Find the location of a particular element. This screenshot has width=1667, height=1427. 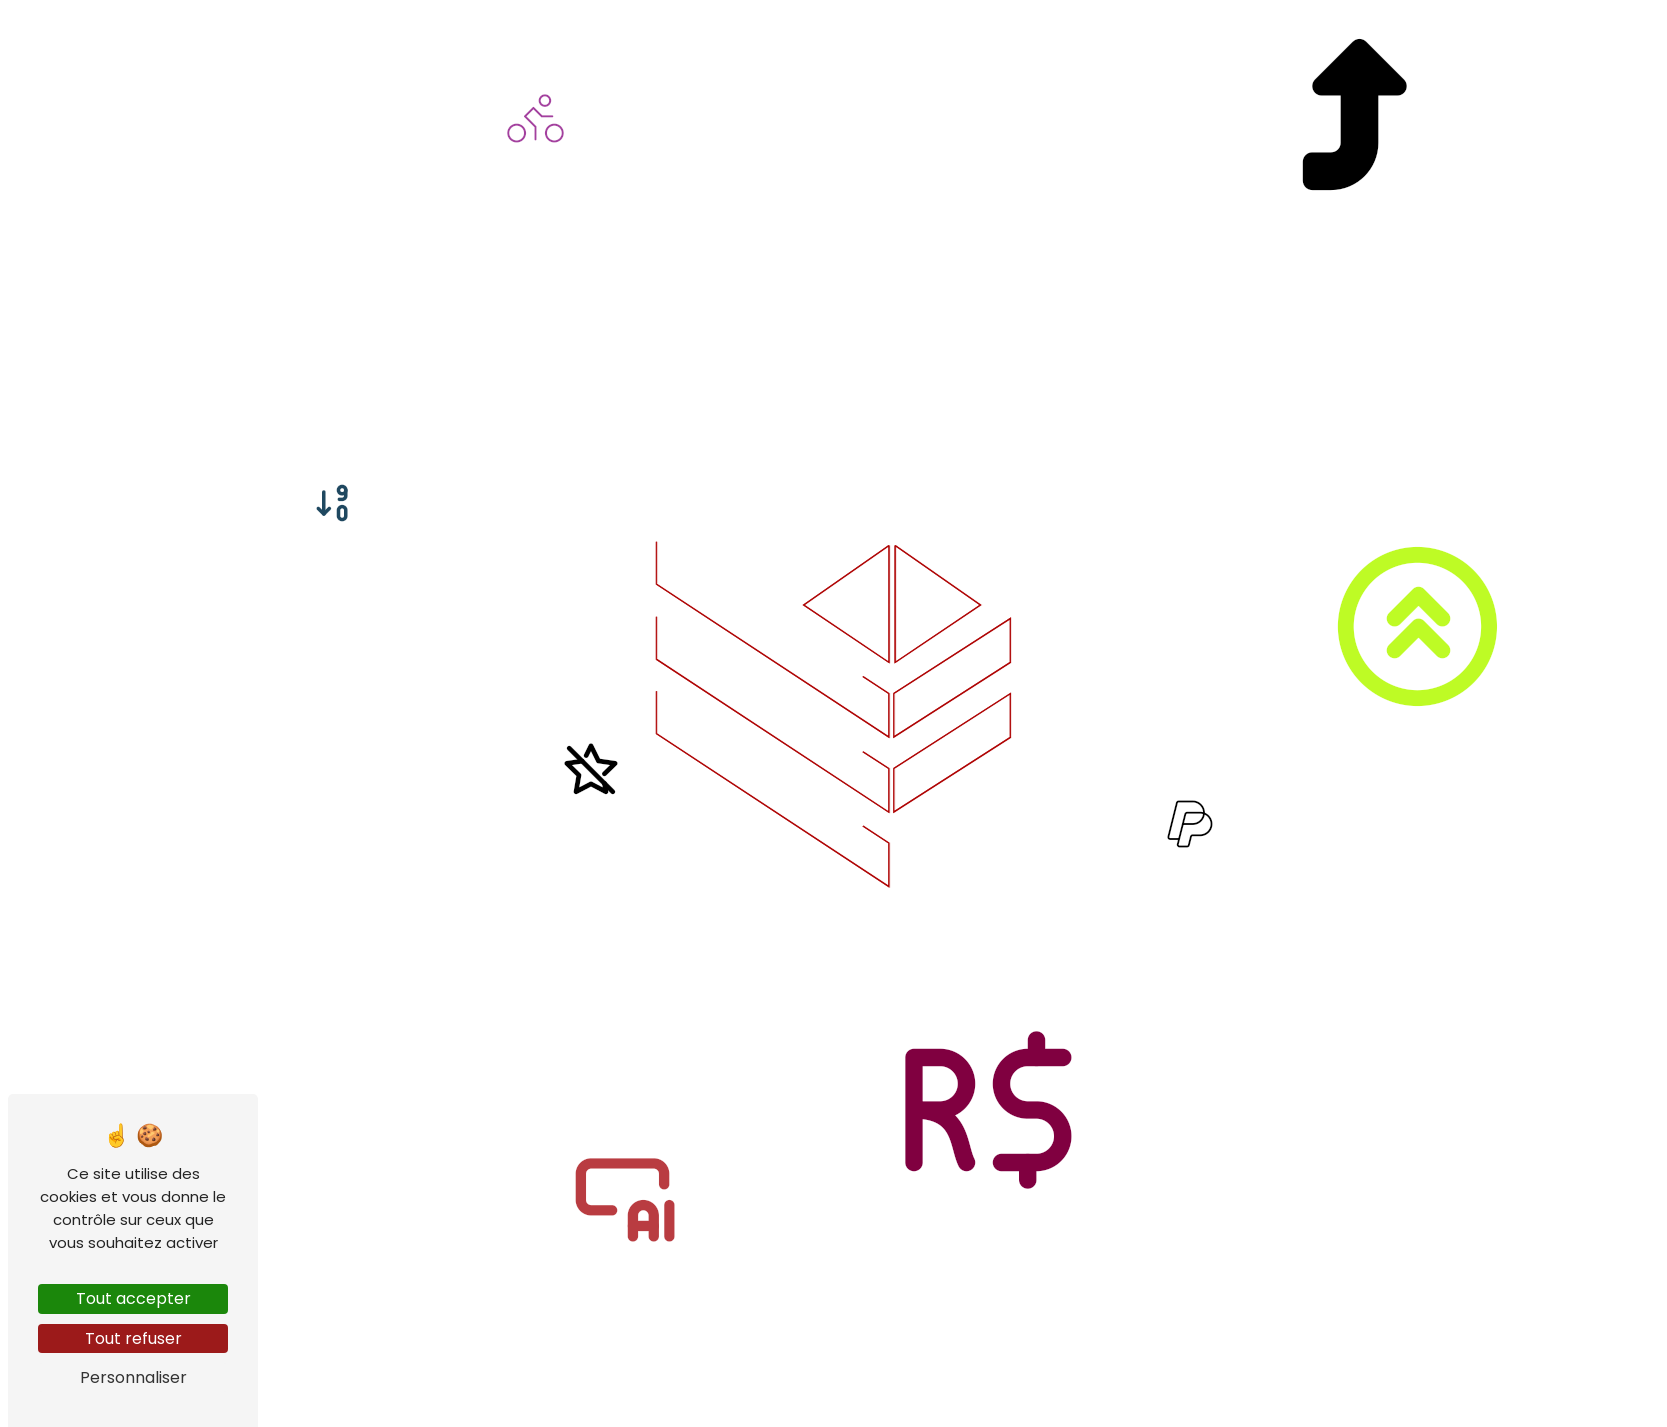

sort numbers in descending order is located at coordinates (333, 503).